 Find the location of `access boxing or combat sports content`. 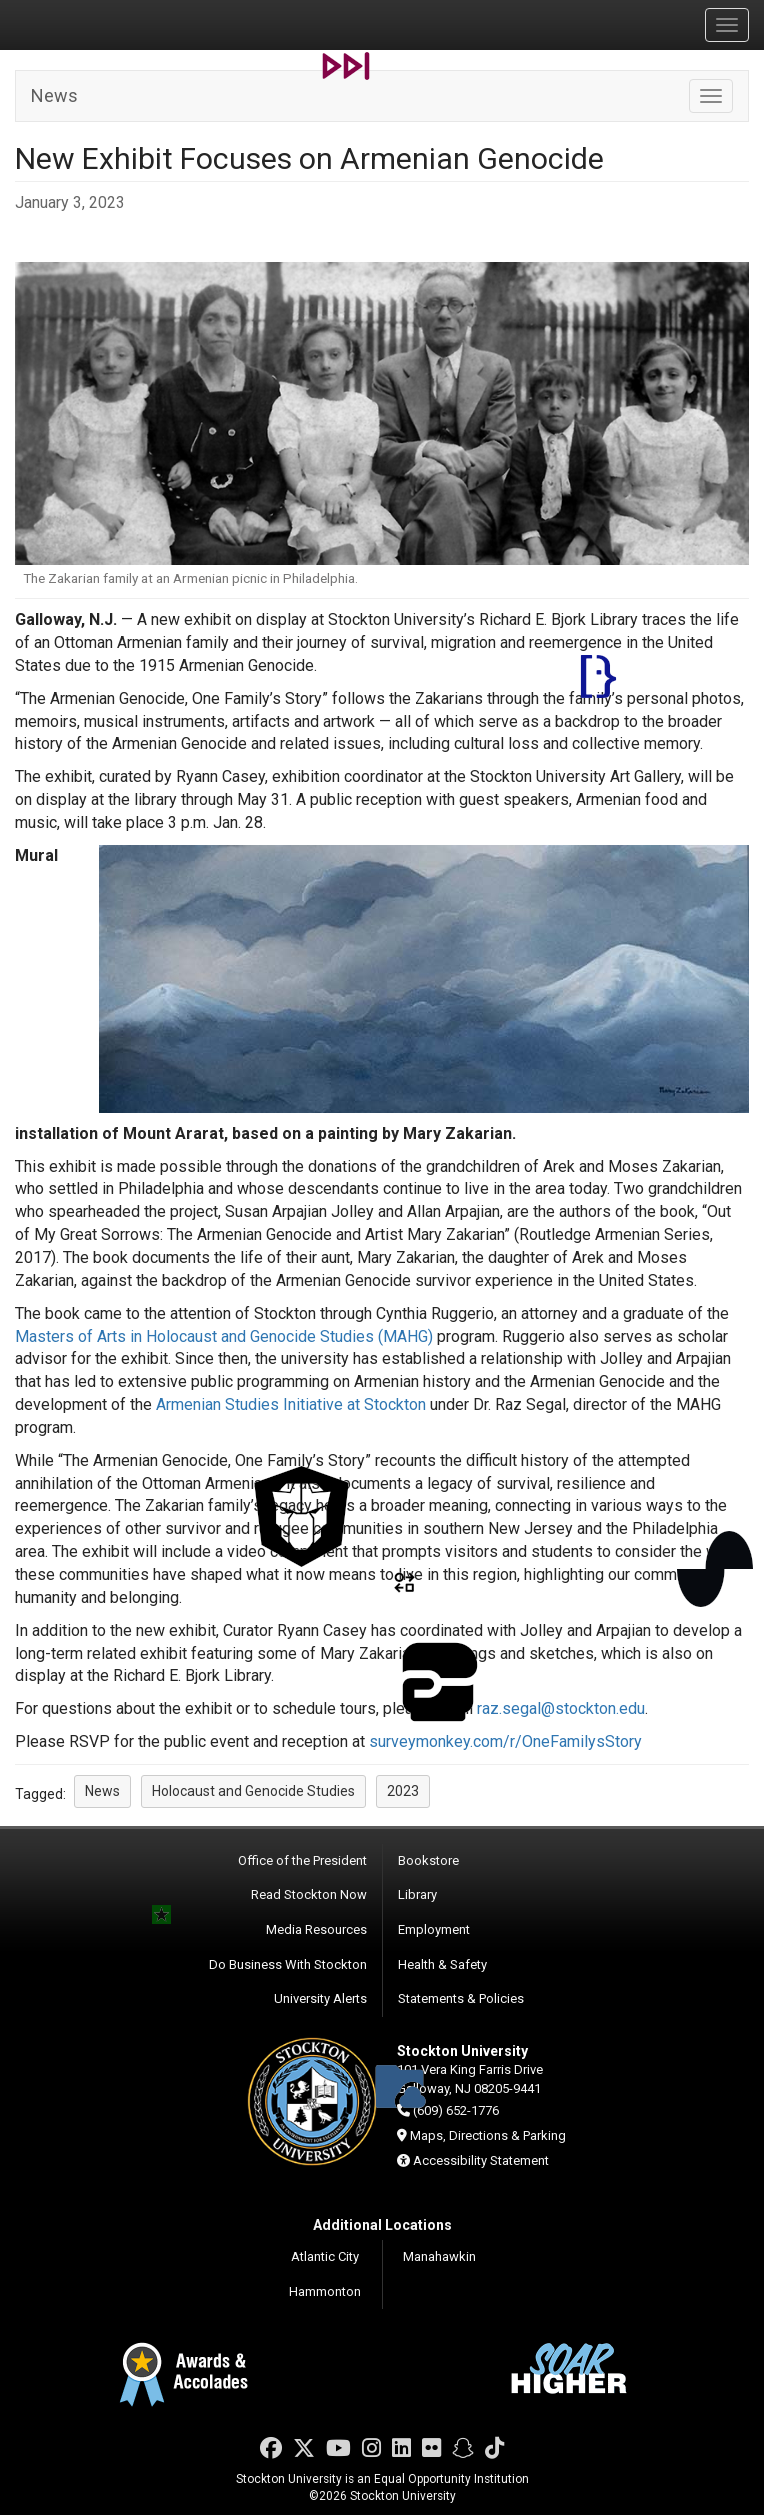

access boxing or combat sports content is located at coordinates (438, 1682).